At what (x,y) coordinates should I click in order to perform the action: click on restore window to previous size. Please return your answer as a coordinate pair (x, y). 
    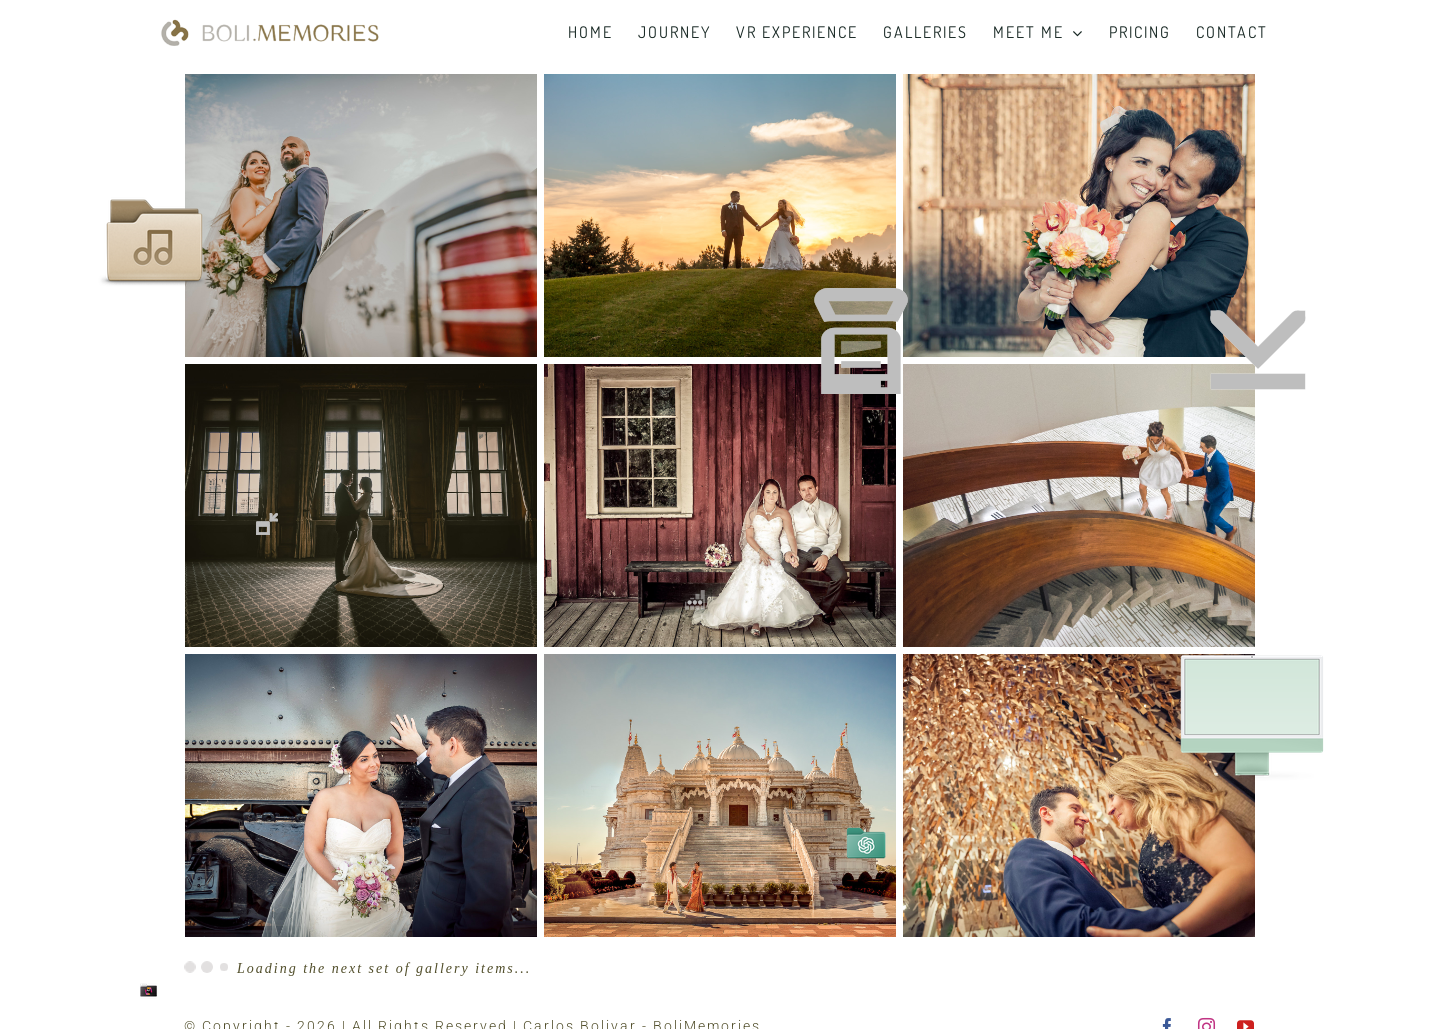
    Looking at the image, I should click on (267, 524).